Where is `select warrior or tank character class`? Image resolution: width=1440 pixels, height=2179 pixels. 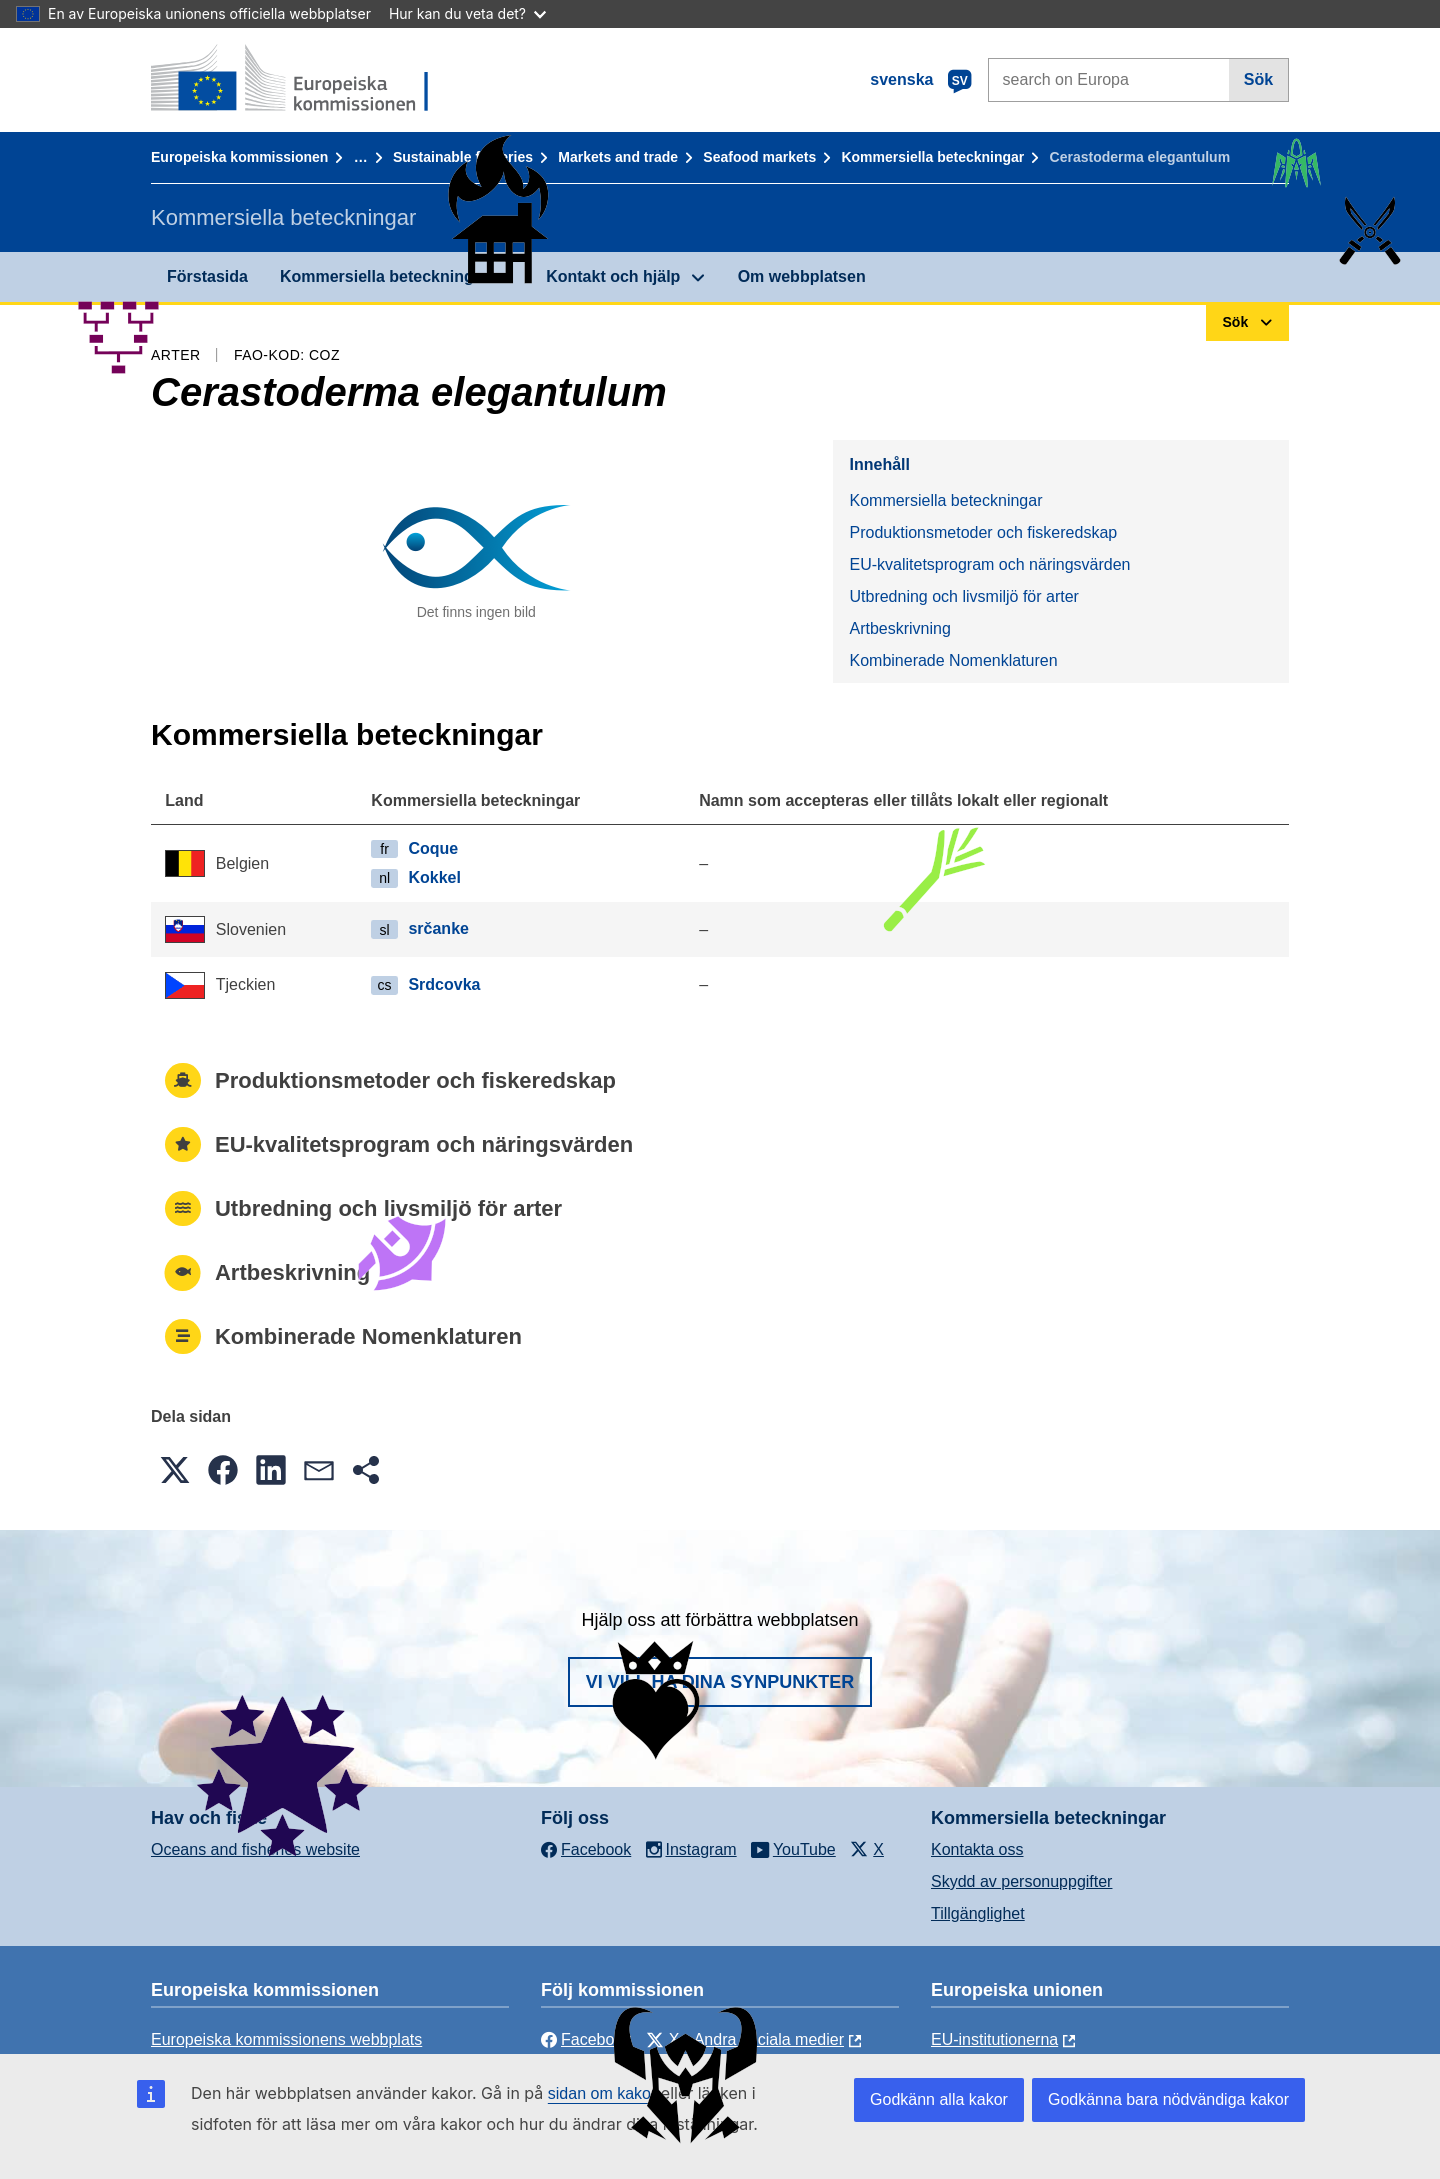
select warrior or tank character class is located at coordinates (685, 2073).